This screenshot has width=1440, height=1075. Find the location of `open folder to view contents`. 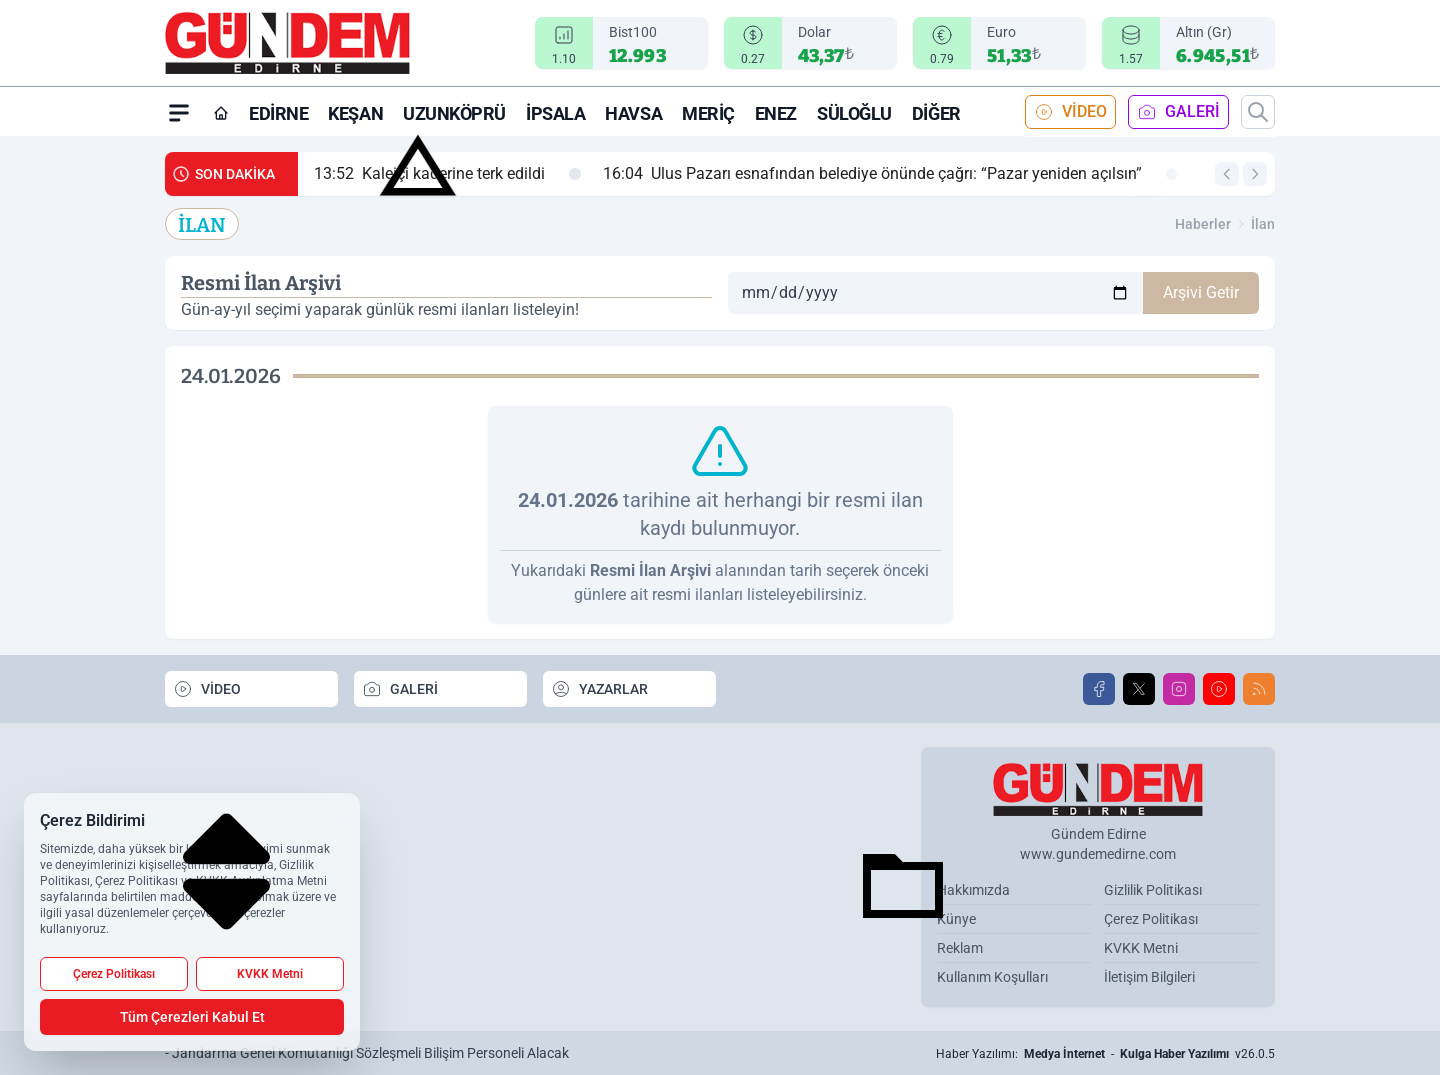

open folder to view contents is located at coordinates (903, 886).